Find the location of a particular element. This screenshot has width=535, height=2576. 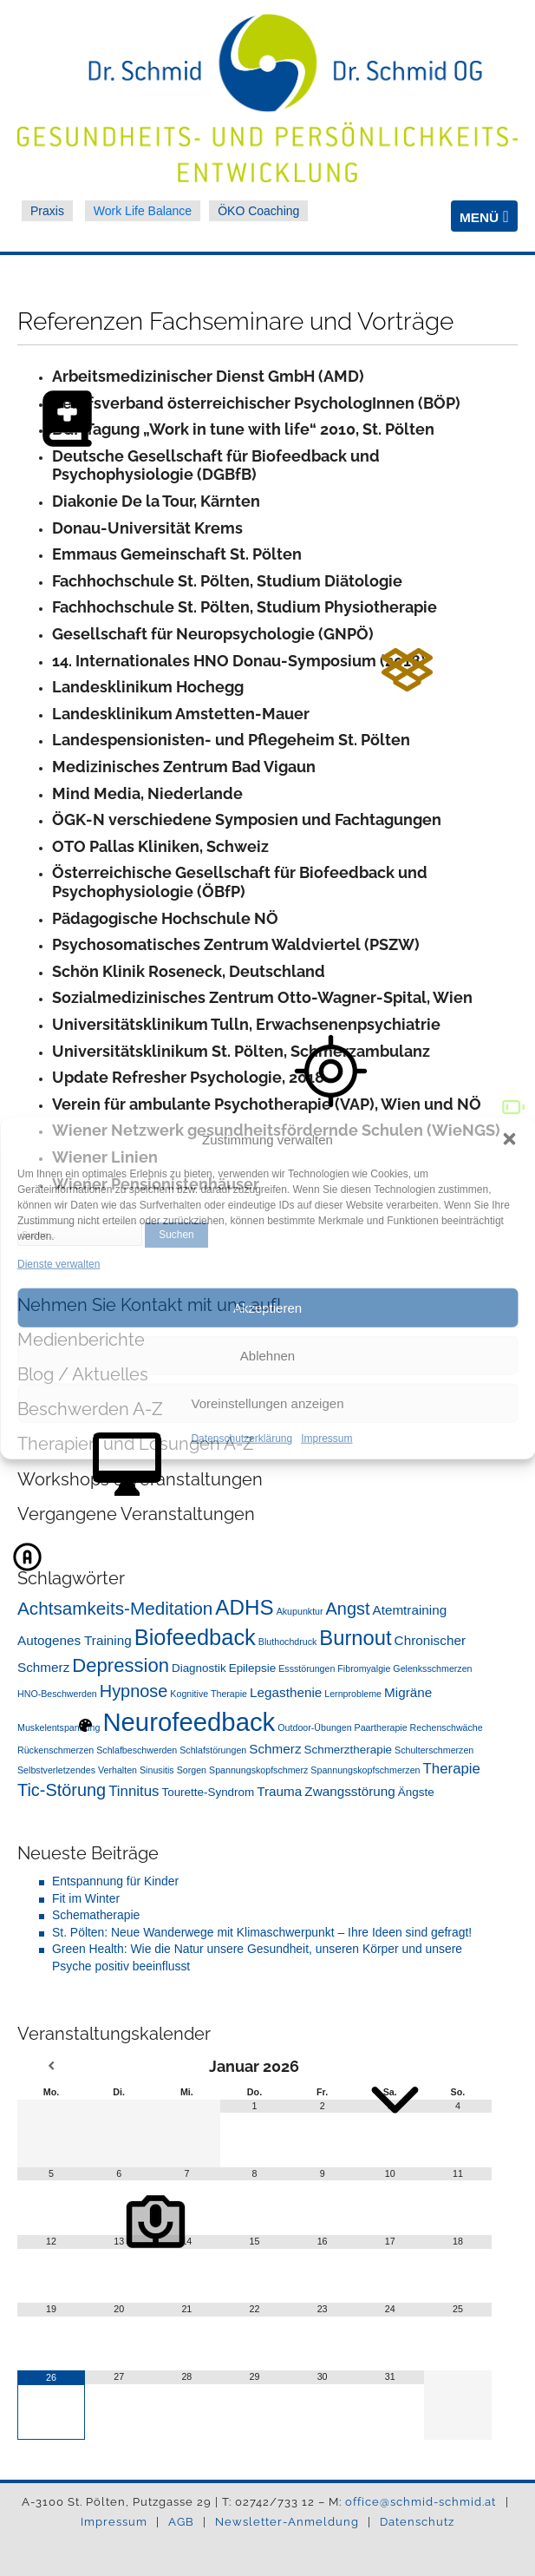

access color and theme settings is located at coordinates (85, 1725).